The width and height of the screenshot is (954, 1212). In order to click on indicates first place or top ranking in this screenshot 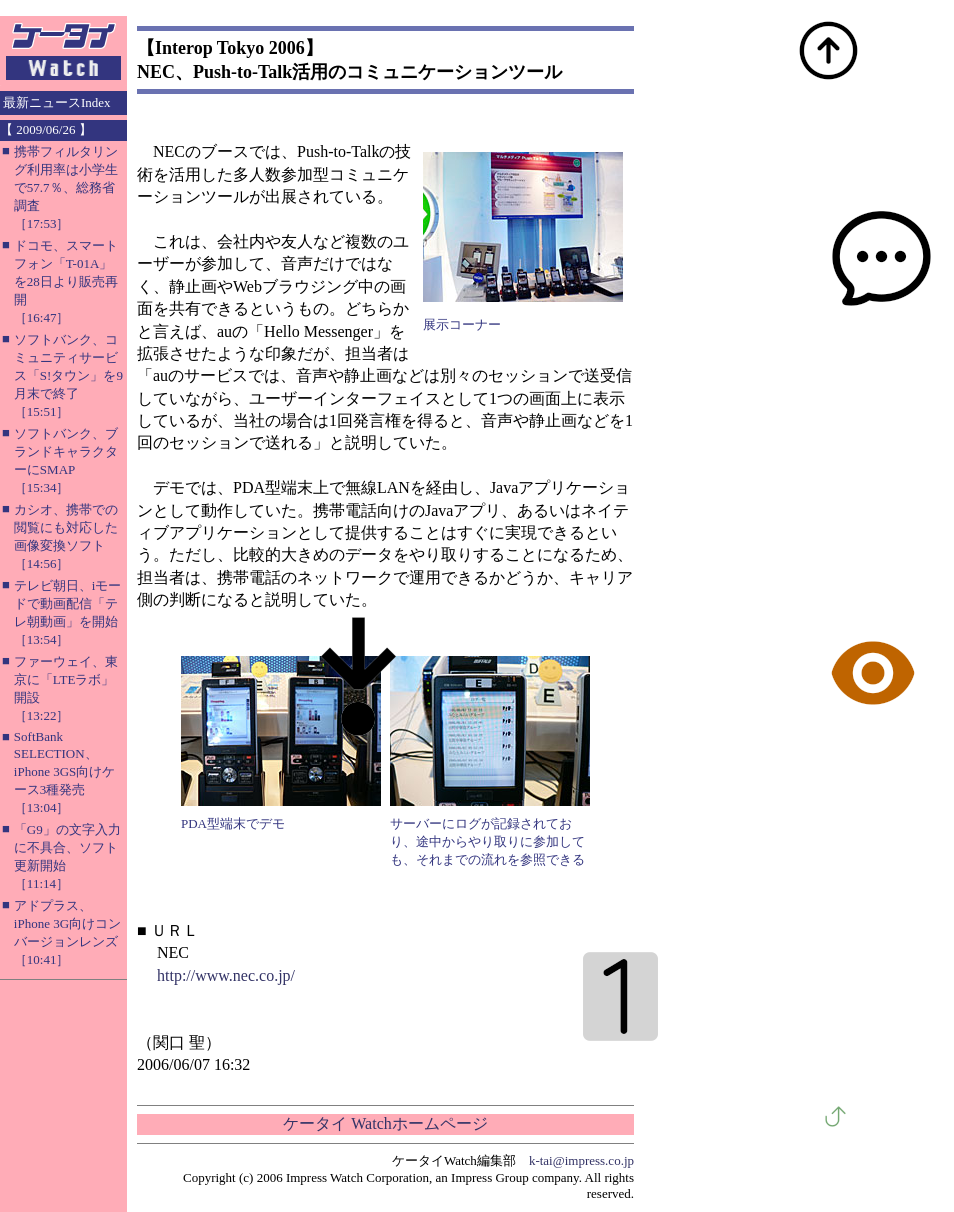, I will do `click(620, 996)`.